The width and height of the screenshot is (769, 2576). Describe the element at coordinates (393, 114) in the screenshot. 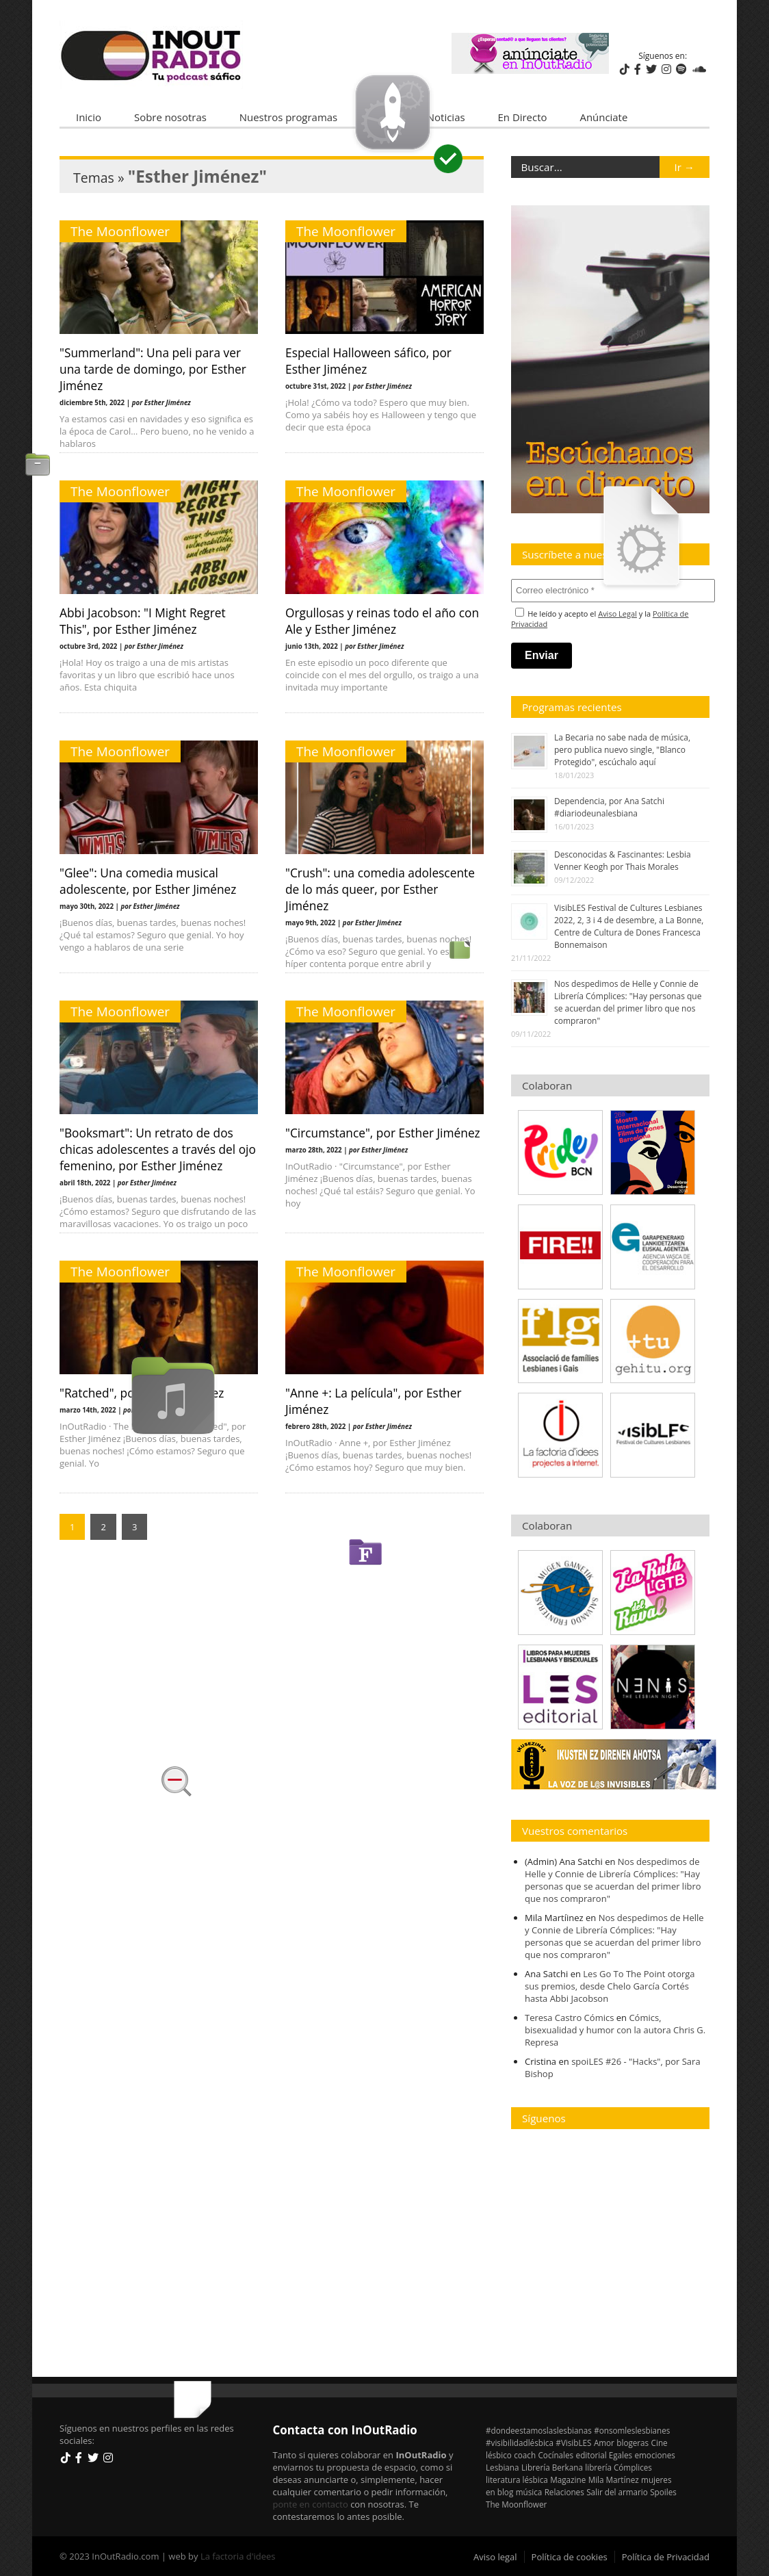

I see `manage startup programs and applications` at that location.